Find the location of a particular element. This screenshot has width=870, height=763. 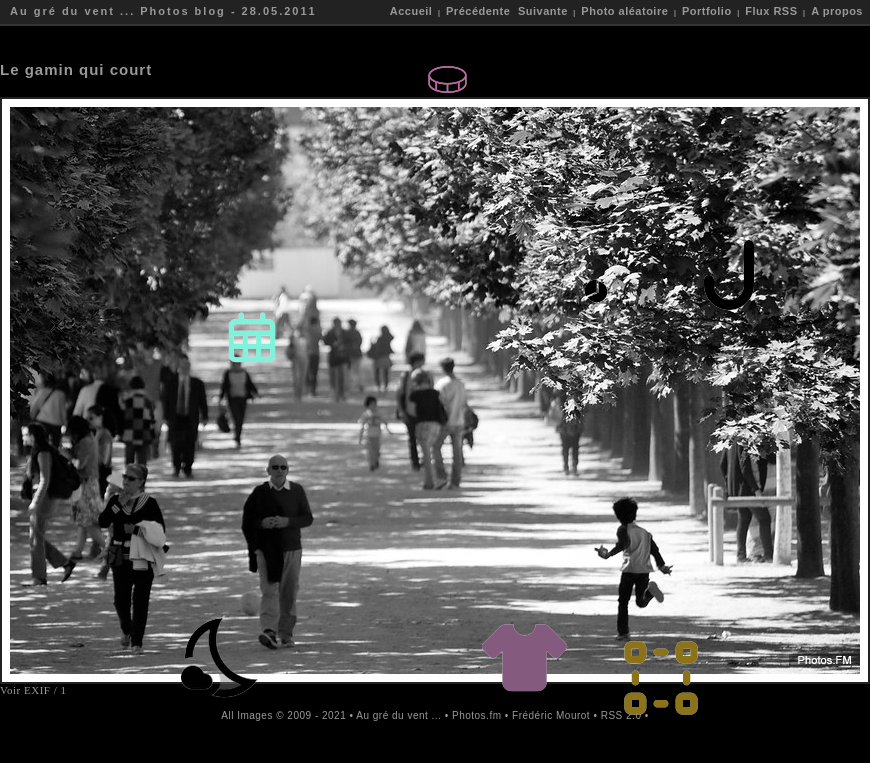

close or dismiss a dialog is located at coordinates (56, 325).